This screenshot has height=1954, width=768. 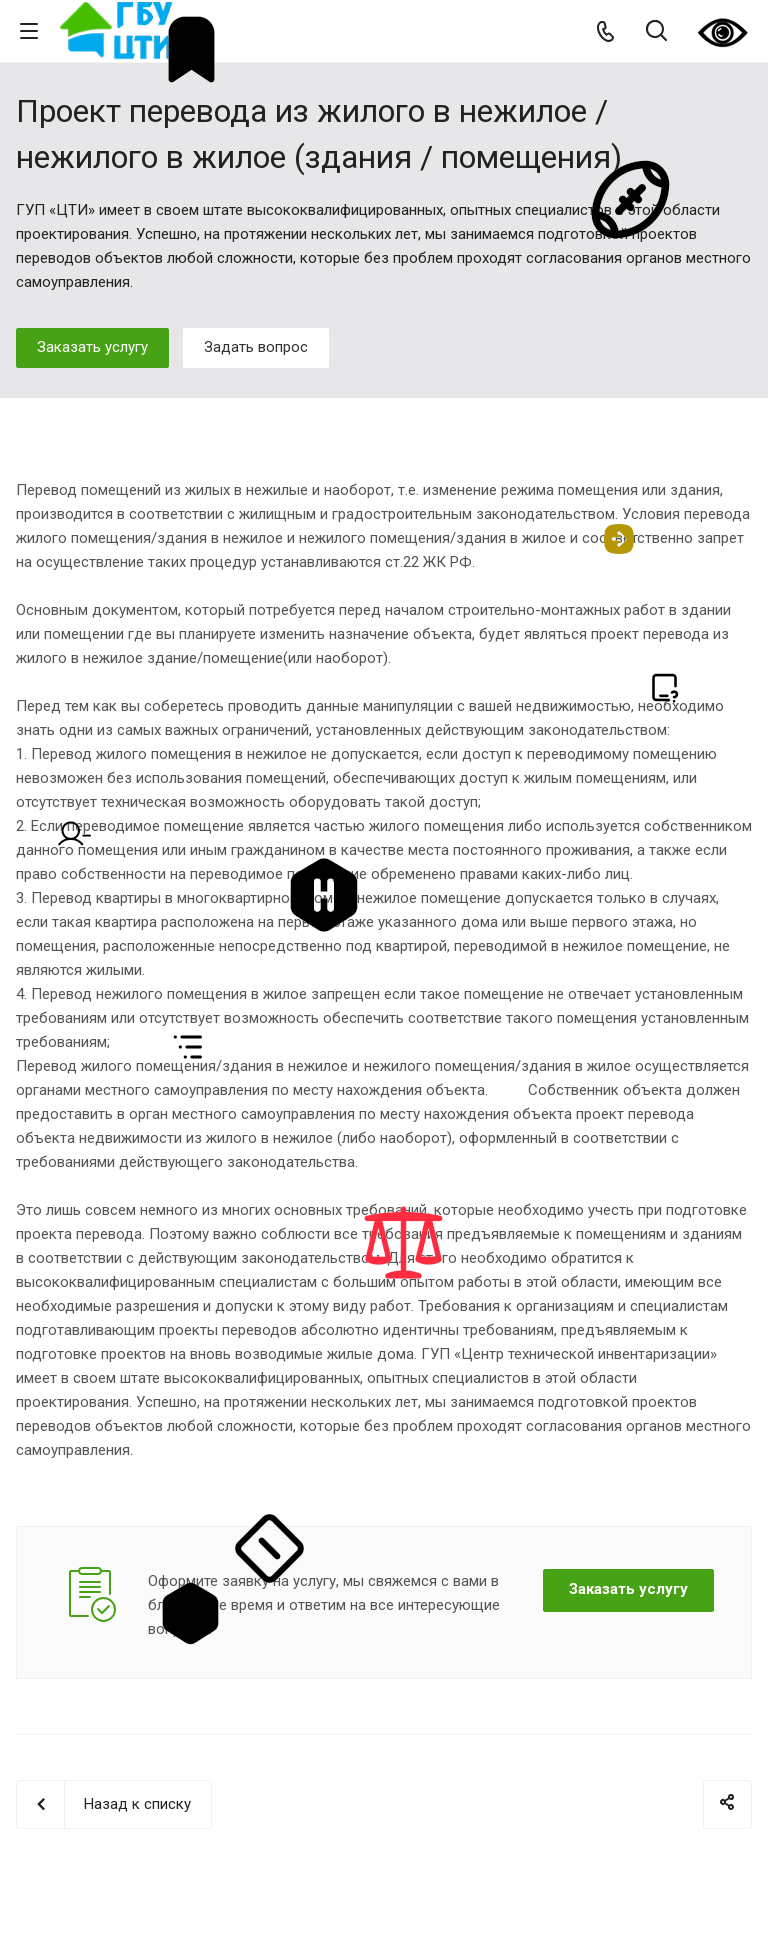 What do you see at coordinates (324, 895) in the screenshot?
I see `access help or documentation` at bounding box center [324, 895].